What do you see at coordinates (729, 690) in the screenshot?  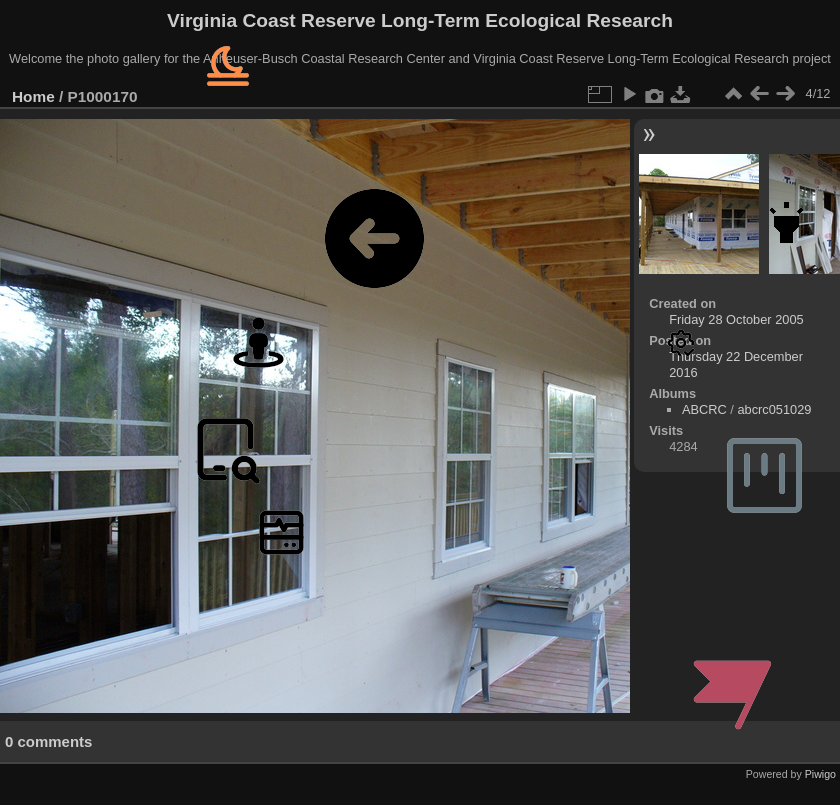 I see `flag or mark an item for follow-up` at bounding box center [729, 690].